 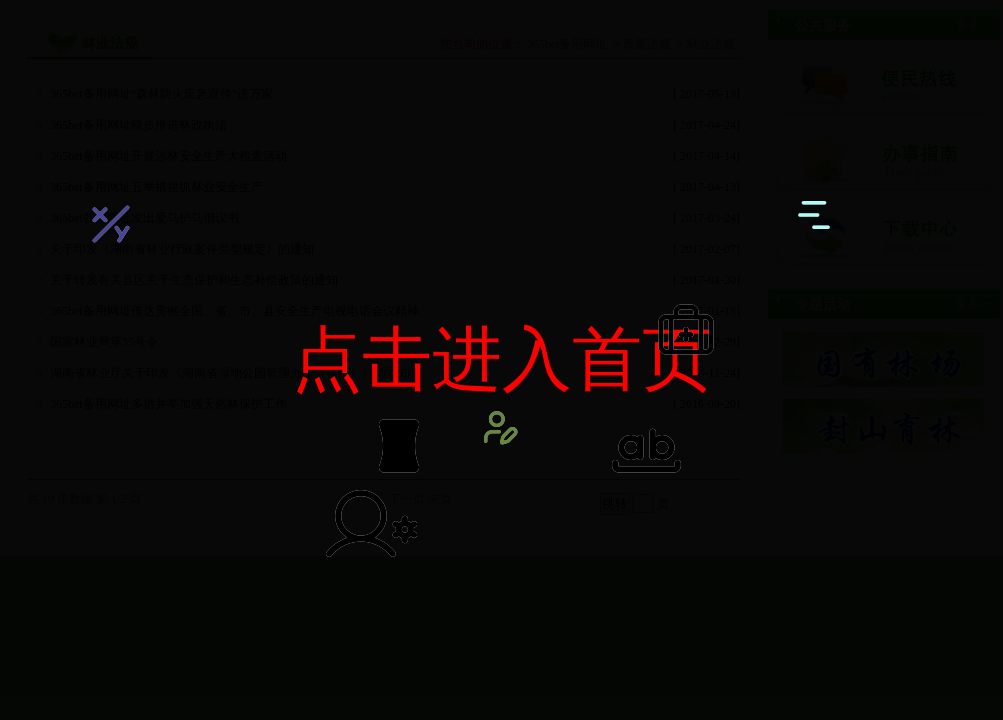 What do you see at coordinates (111, 224) in the screenshot?
I see `perform division calculation` at bounding box center [111, 224].